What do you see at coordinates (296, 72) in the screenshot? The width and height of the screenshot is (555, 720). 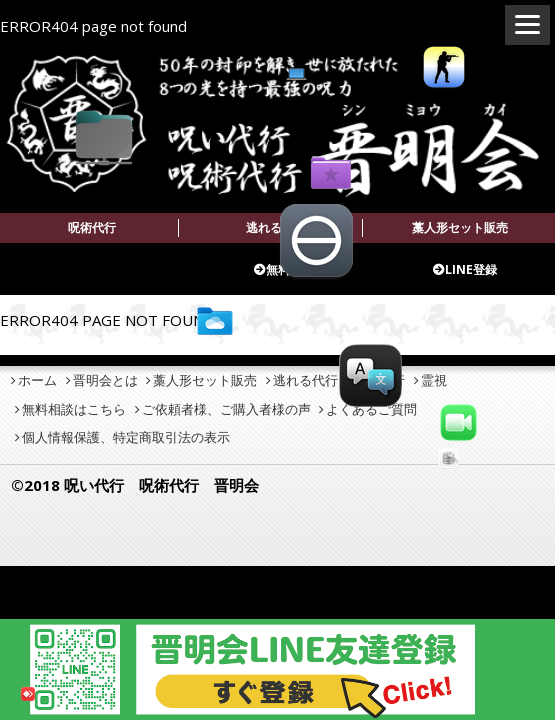 I see `represents this macbook pro in system settings` at bounding box center [296, 72].